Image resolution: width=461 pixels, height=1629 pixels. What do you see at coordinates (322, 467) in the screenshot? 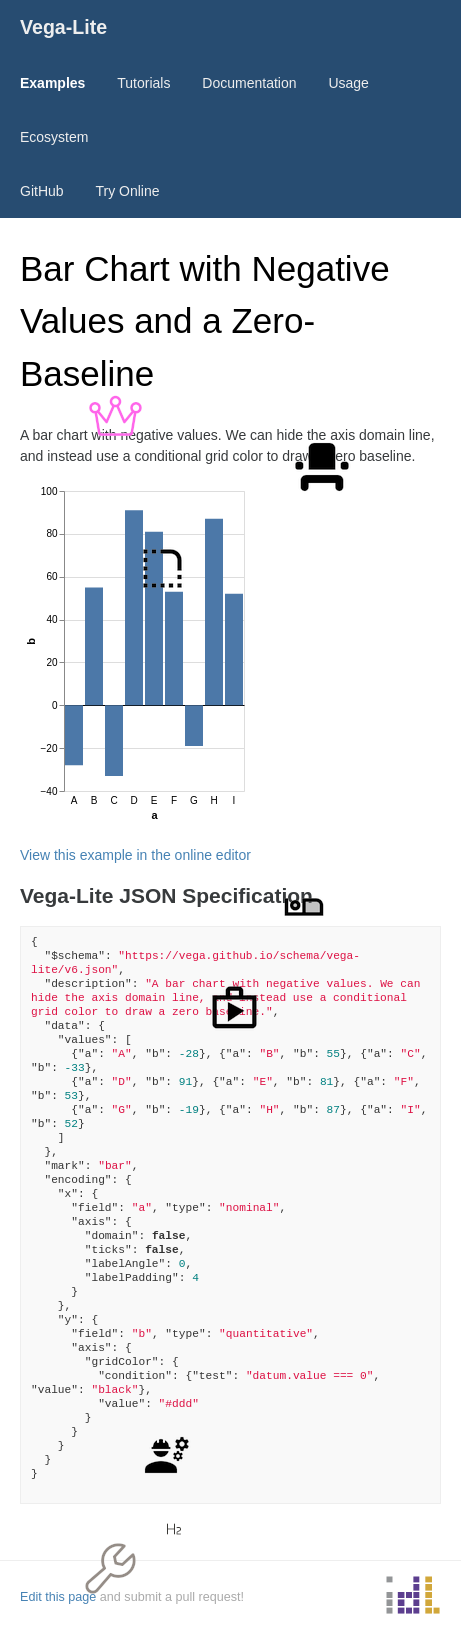
I see `reserve a seat for an event` at bounding box center [322, 467].